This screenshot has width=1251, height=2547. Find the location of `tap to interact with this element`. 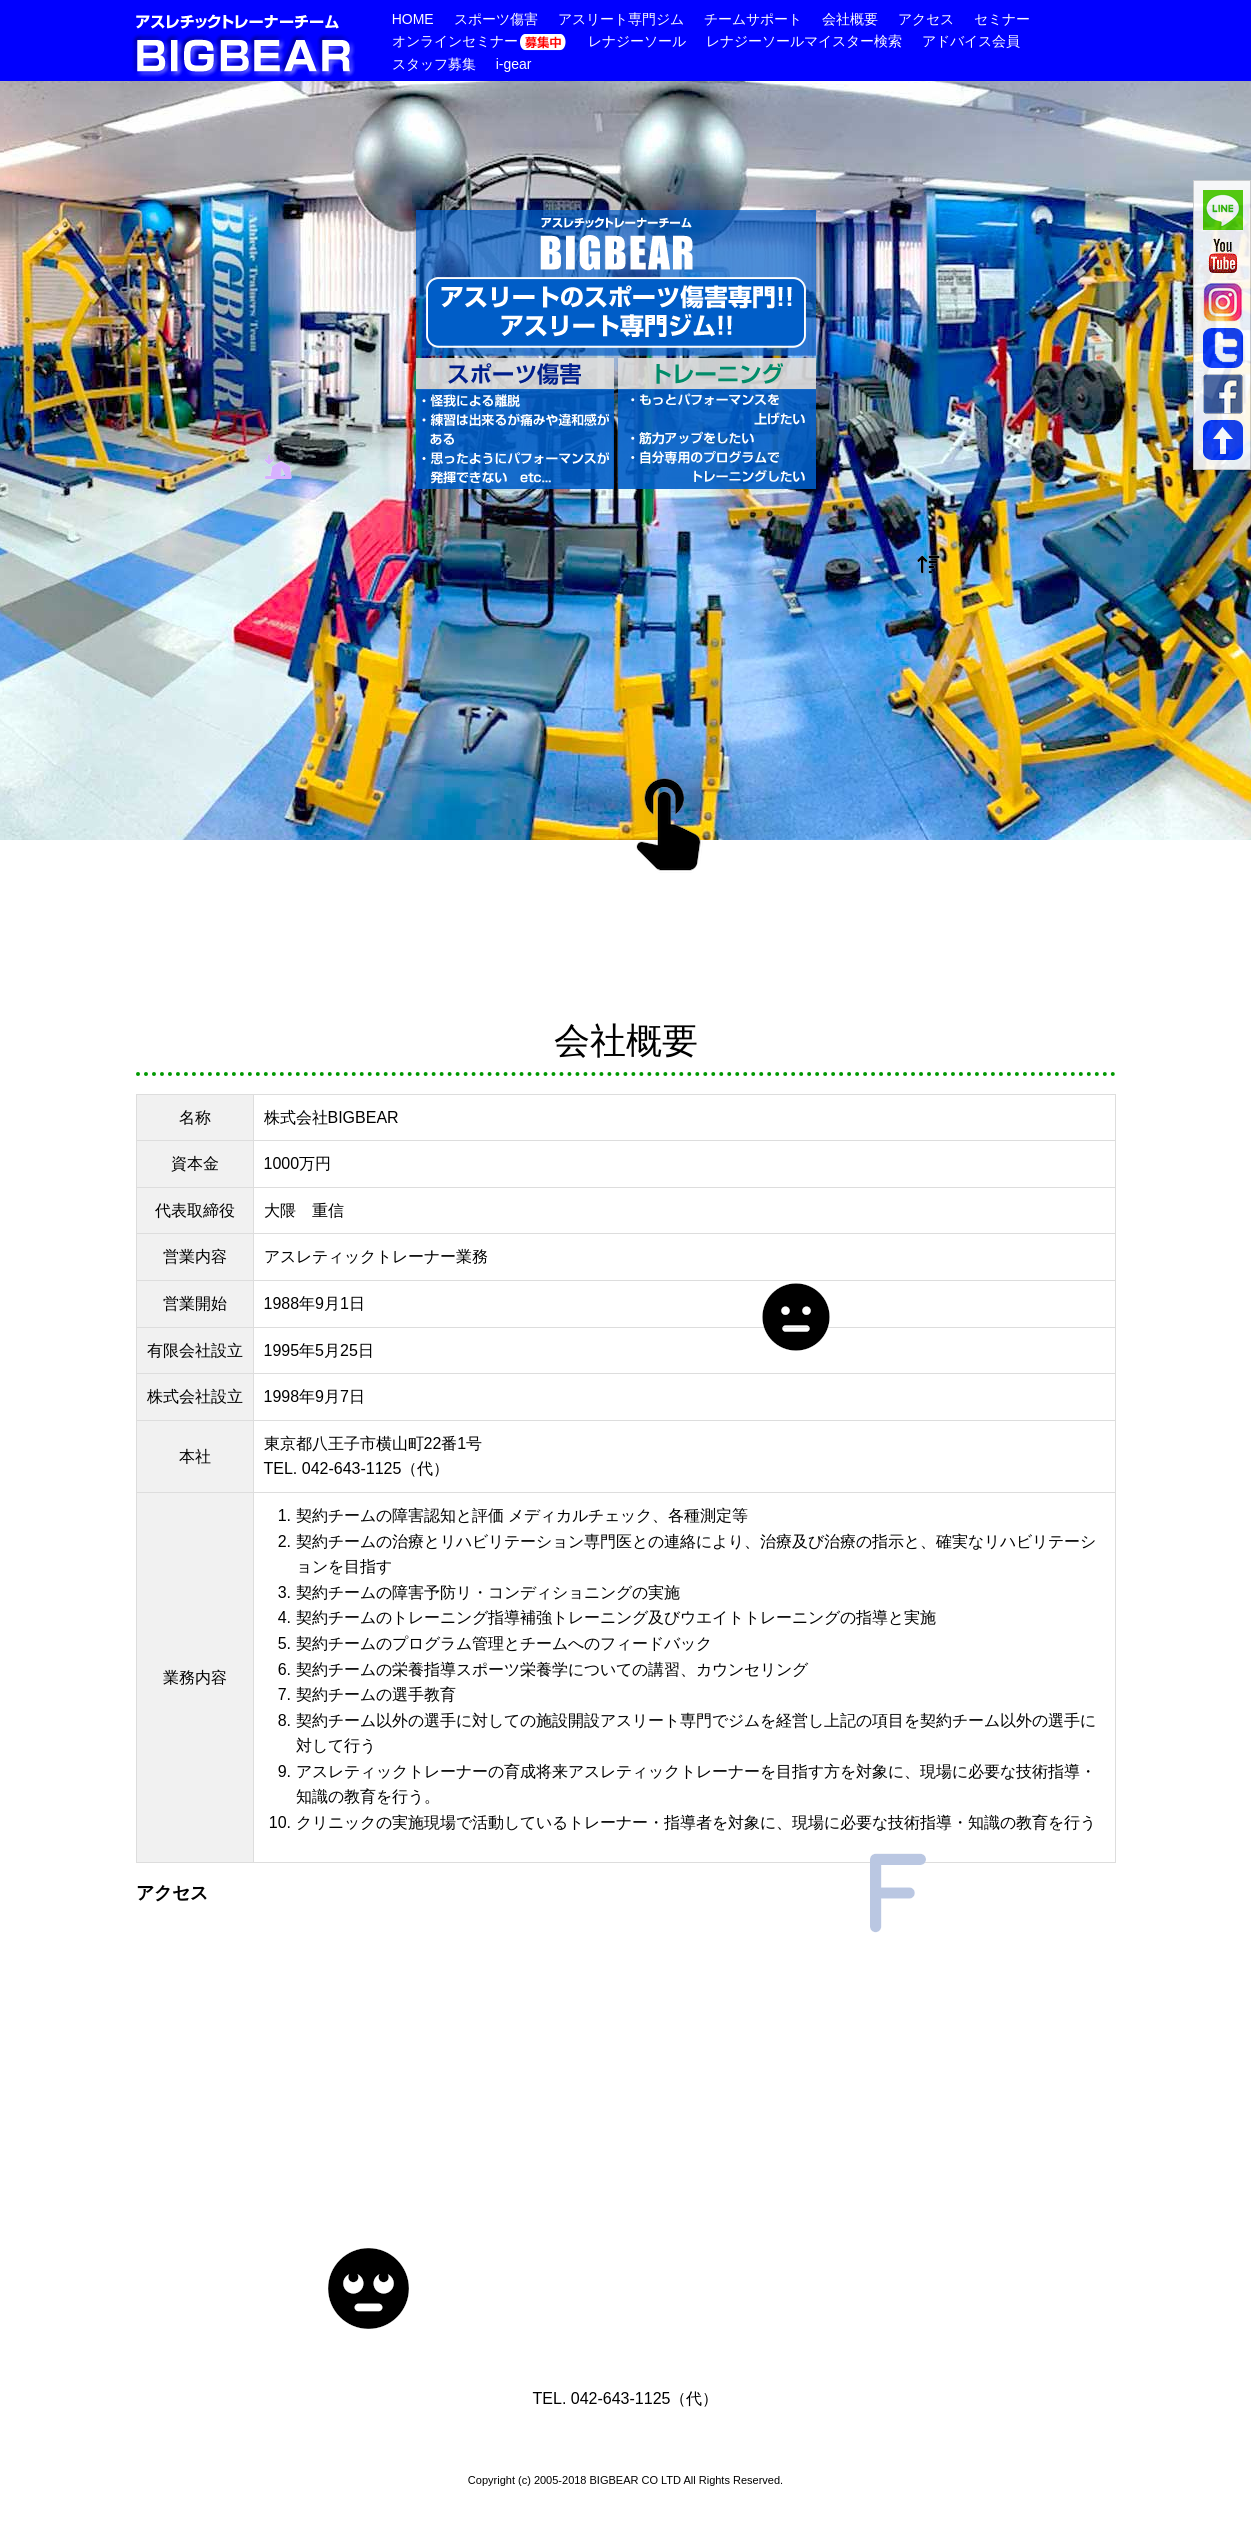

tap to interact with this element is located at coordinates (667, 826).